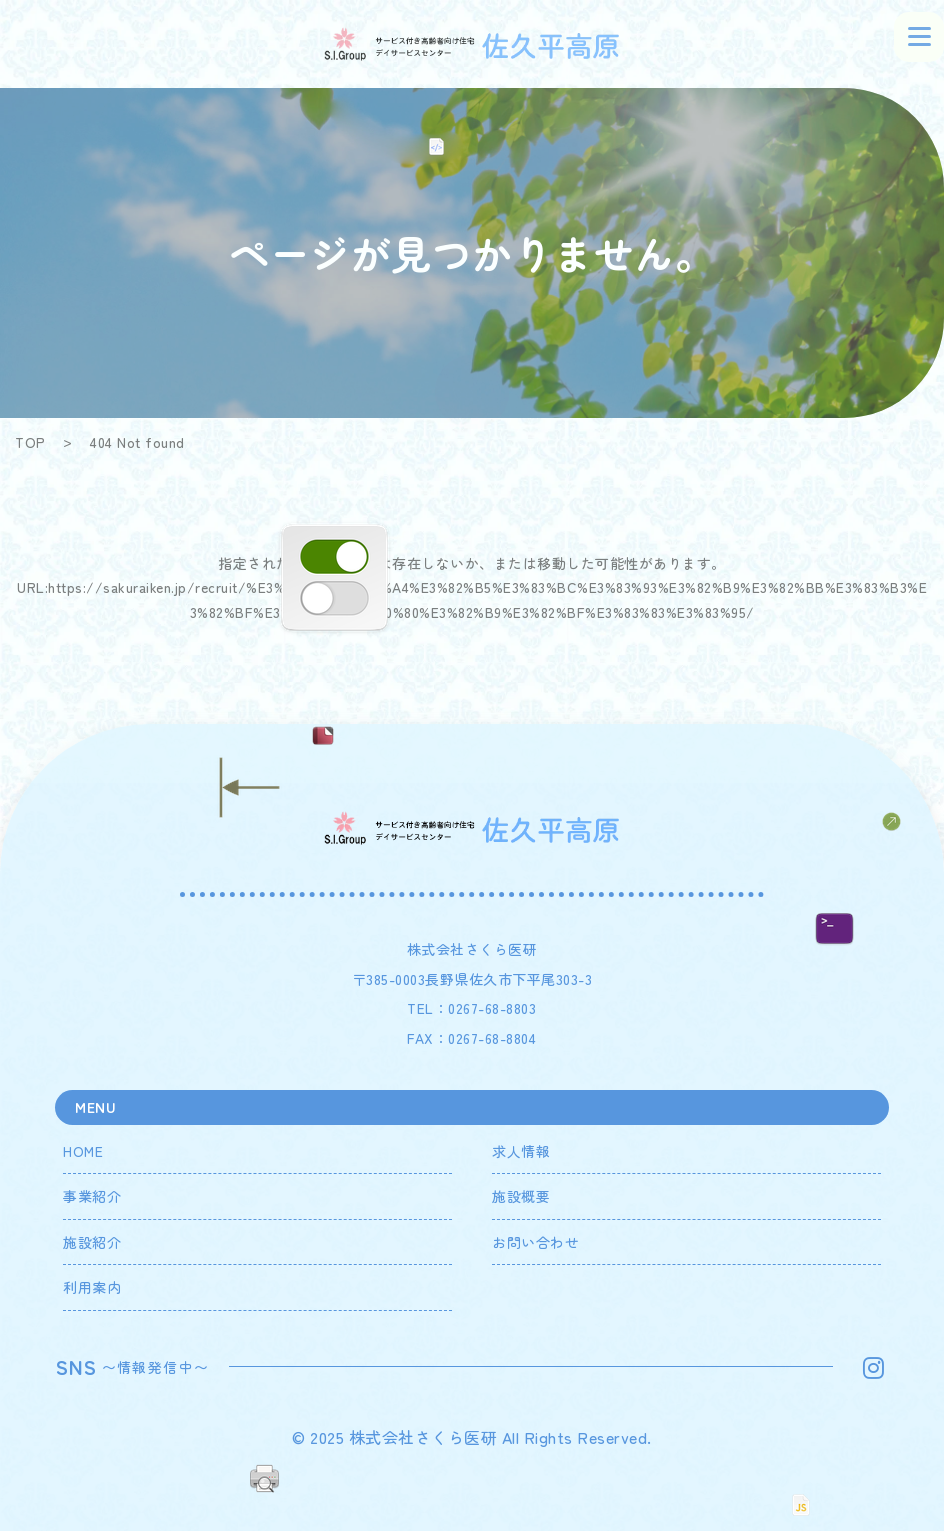 The height and width of the screenshot is (1531, 944). Describe the element at coordinates (801, 1505) in the screenshot. I see `a javascript source code file` at that location.